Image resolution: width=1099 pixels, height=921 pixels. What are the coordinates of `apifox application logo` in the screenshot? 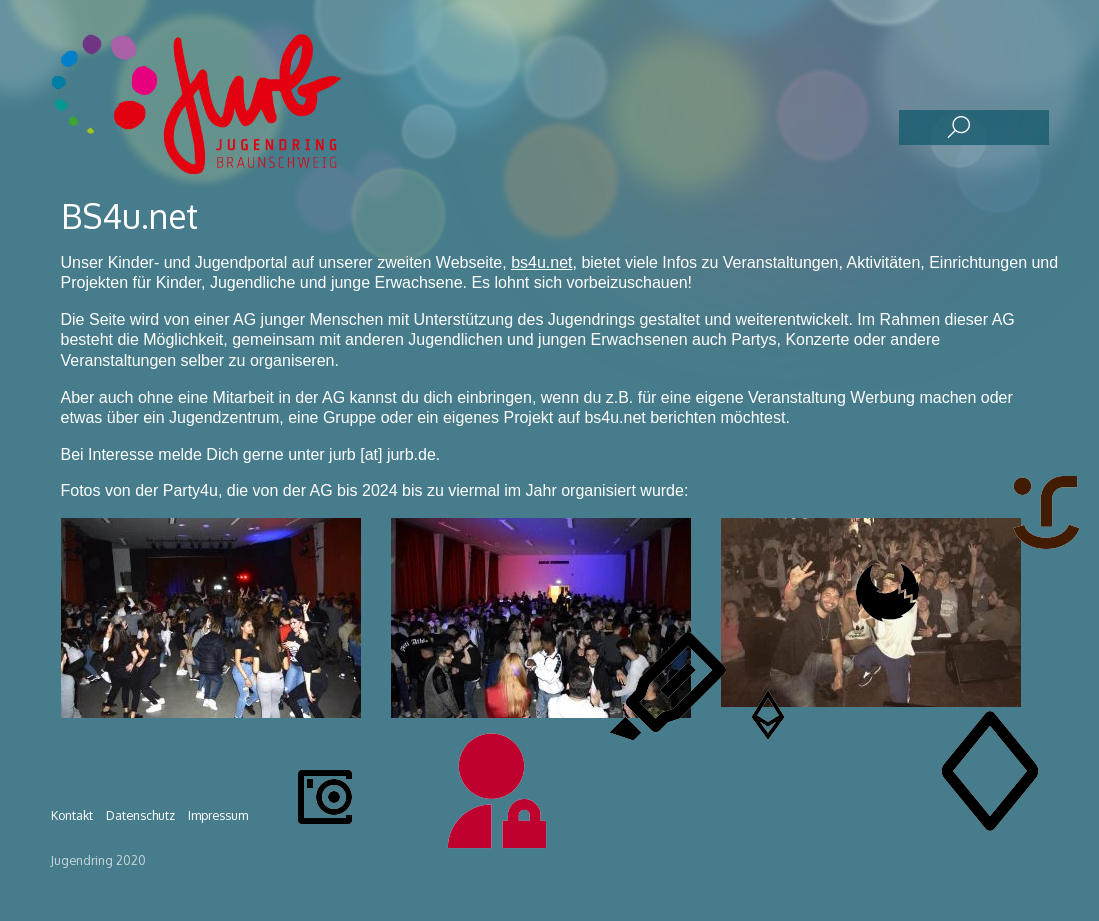 It's located at (887, 592).